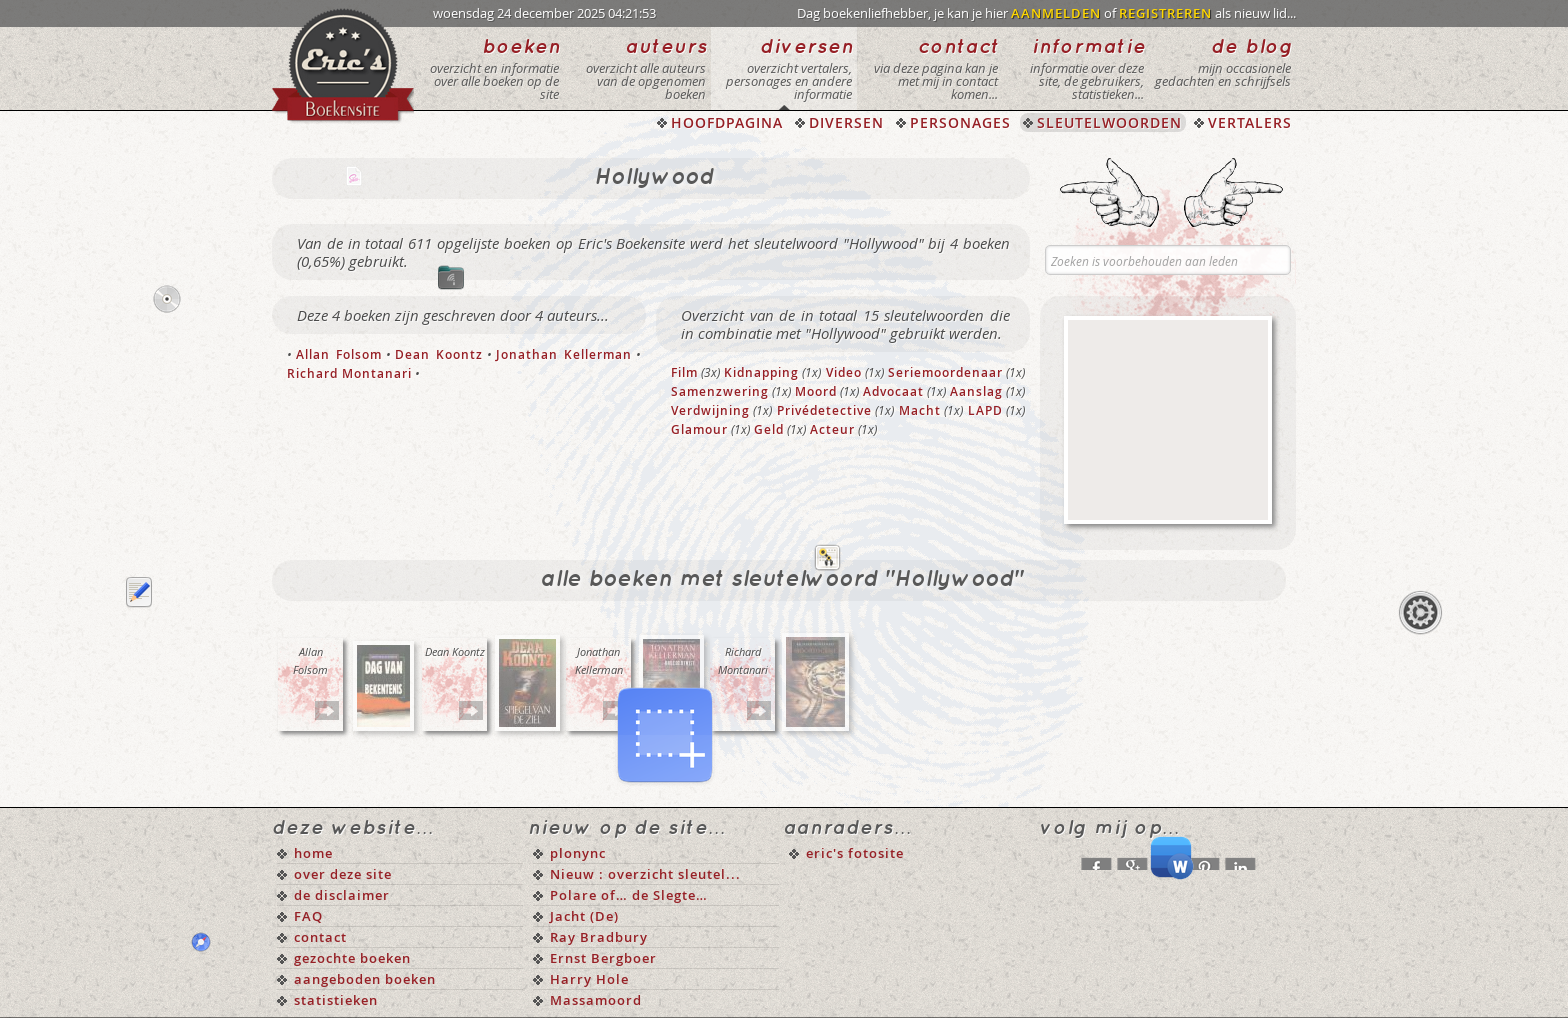  I want to click on indicates a sass stylesheet file, so click(354, 176).